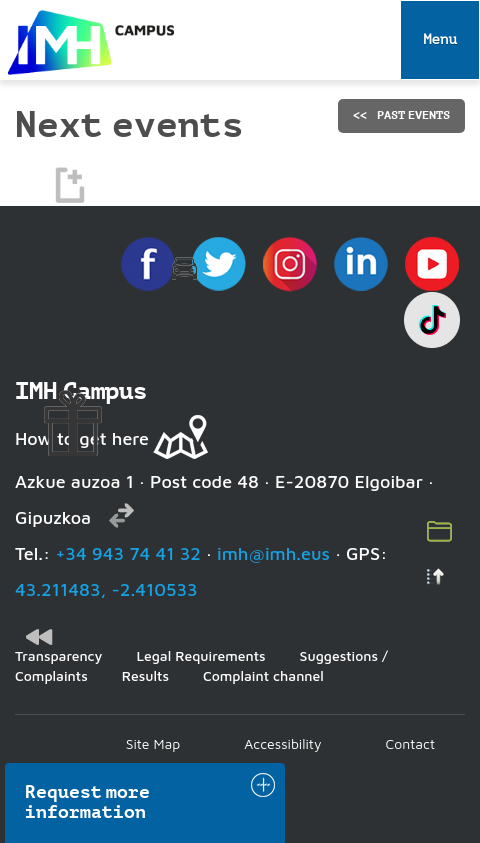  What do you see at coordinates (70, 184) in the screenshot?
I see `create a new document` at bounding box center [70, 184].